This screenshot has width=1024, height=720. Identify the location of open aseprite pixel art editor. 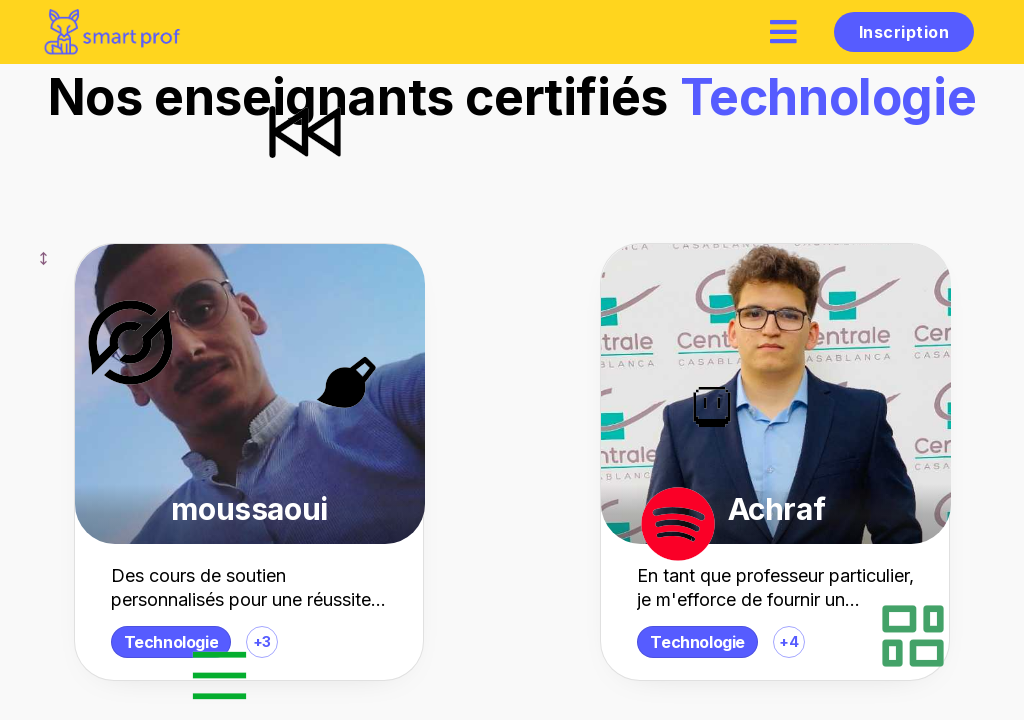
(712, 407).